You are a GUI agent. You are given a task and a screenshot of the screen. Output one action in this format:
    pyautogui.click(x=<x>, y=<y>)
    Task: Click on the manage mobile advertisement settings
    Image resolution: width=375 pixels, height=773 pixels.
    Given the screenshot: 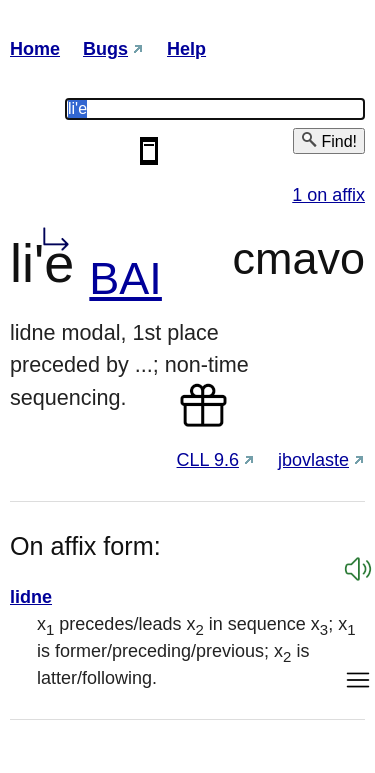 What is the action you would take?
    pyautogui.click(x=149, y=151)
    